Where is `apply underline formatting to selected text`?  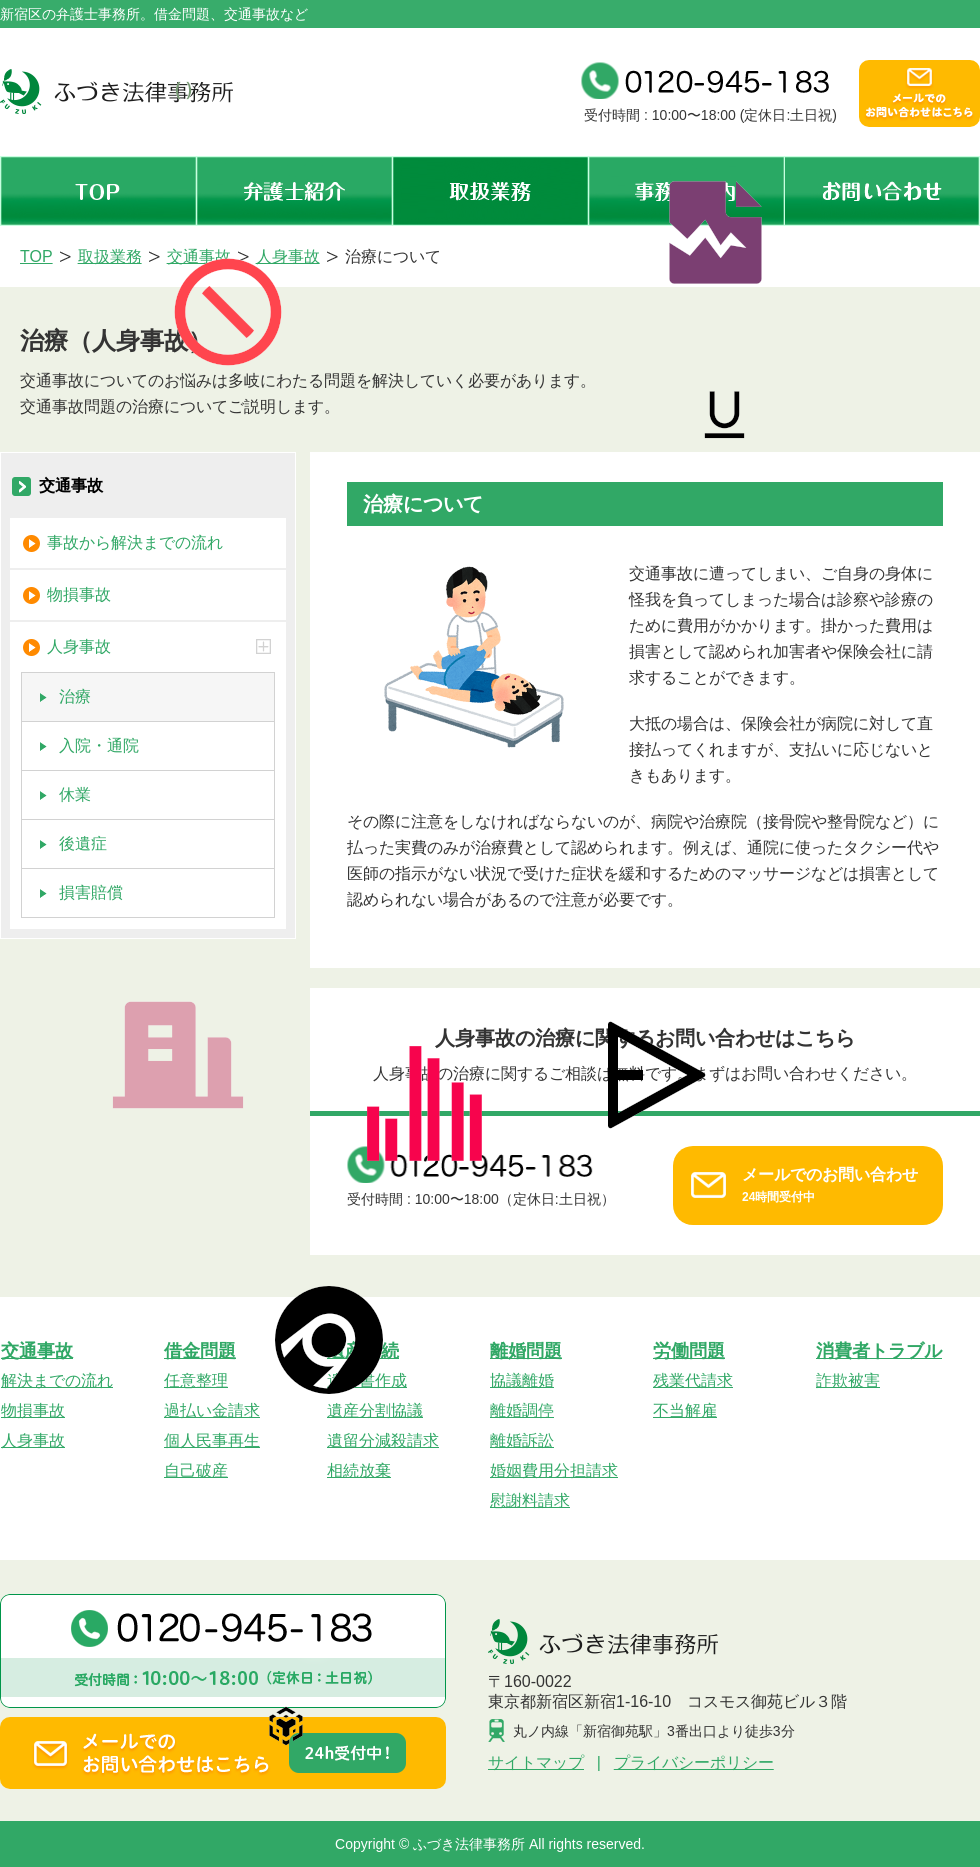 apply underline formatting to selected text is located at coordinates (724, 413).